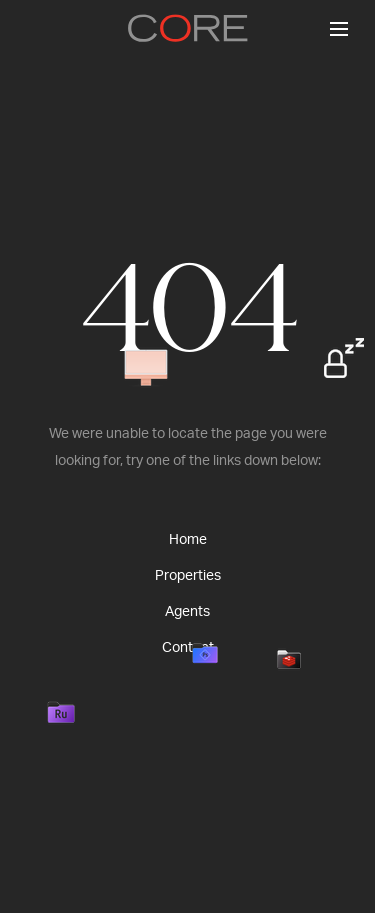  I want to click on open redis database project folder, so click(289, 660).